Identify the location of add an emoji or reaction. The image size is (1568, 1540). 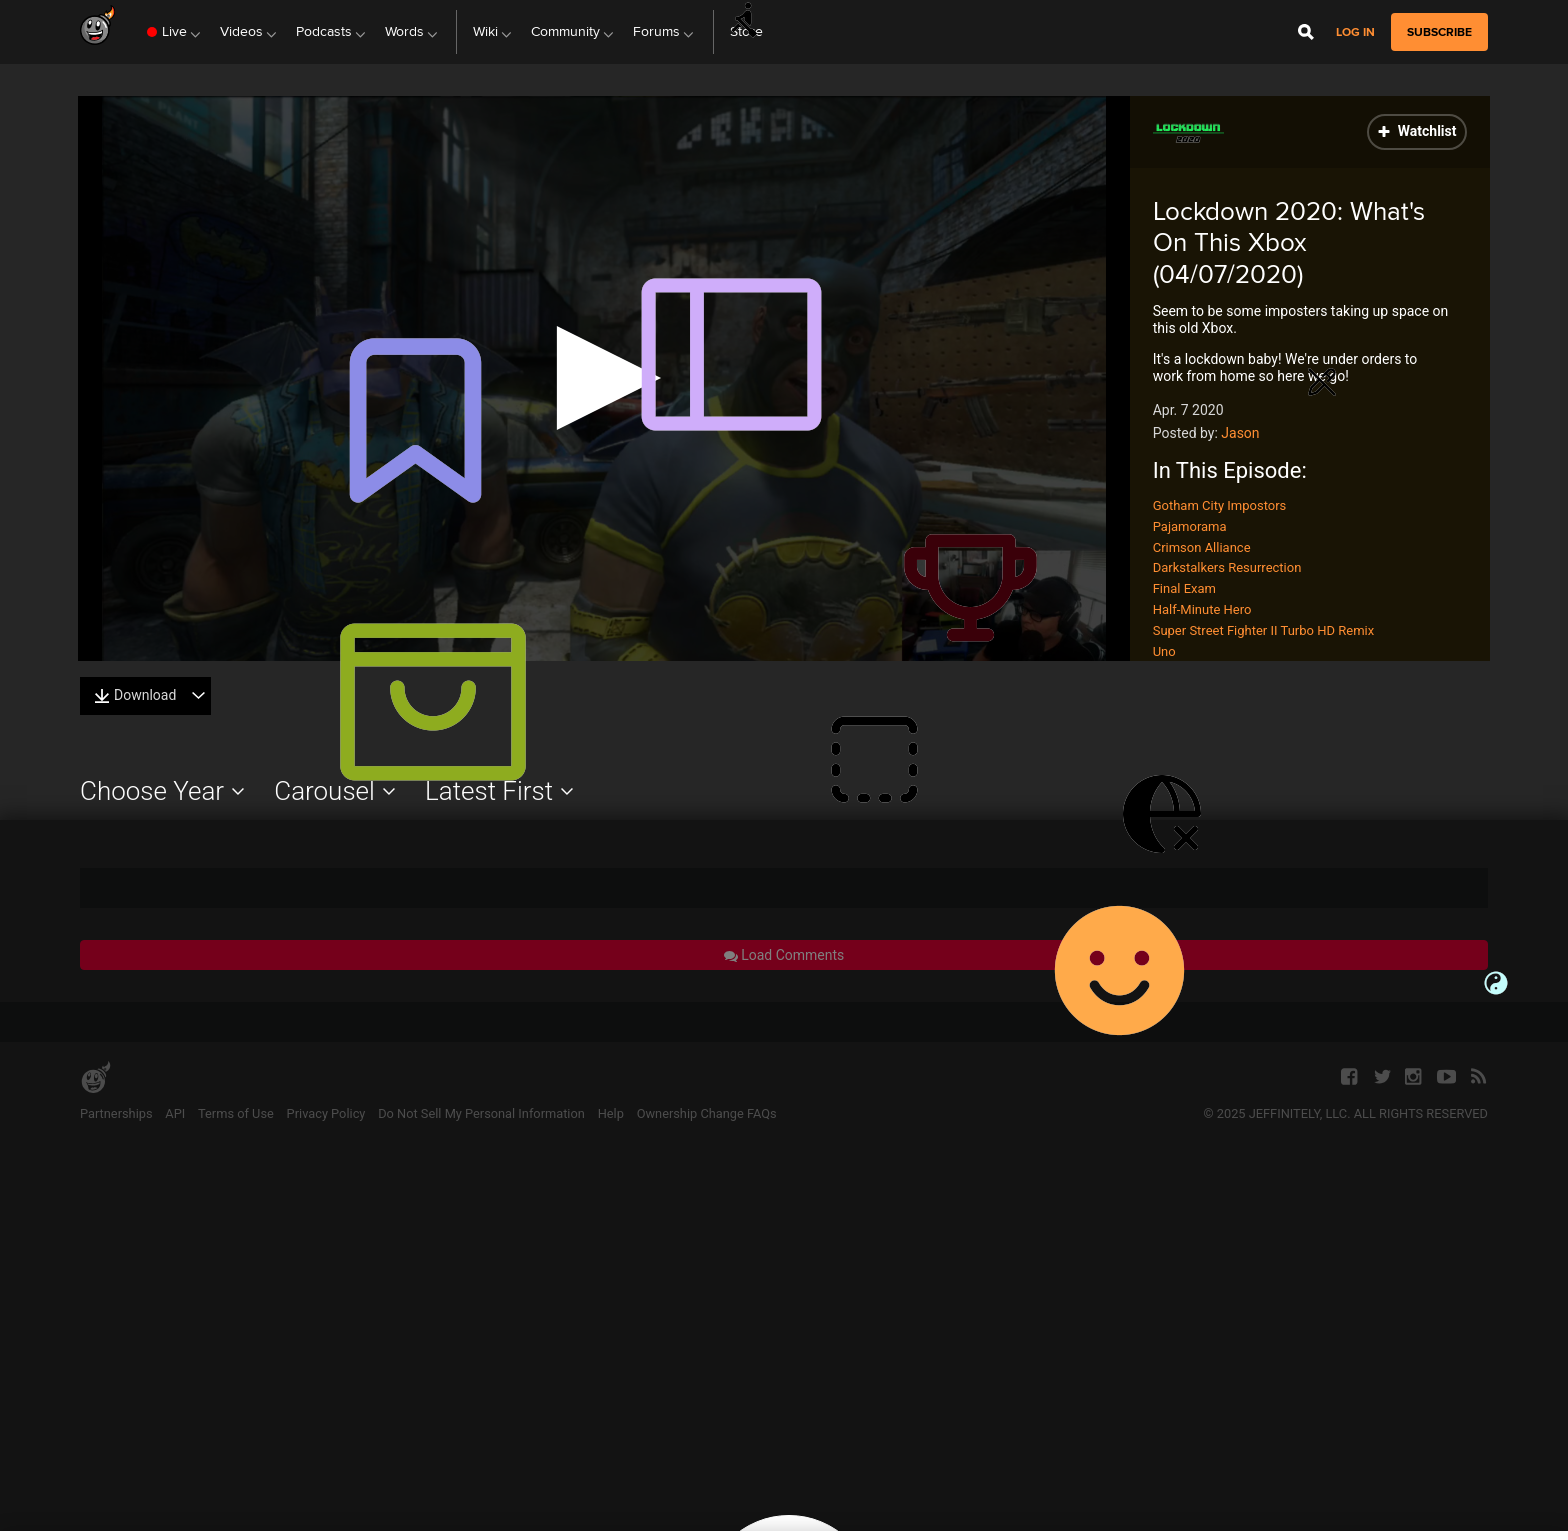
(1119, 970).